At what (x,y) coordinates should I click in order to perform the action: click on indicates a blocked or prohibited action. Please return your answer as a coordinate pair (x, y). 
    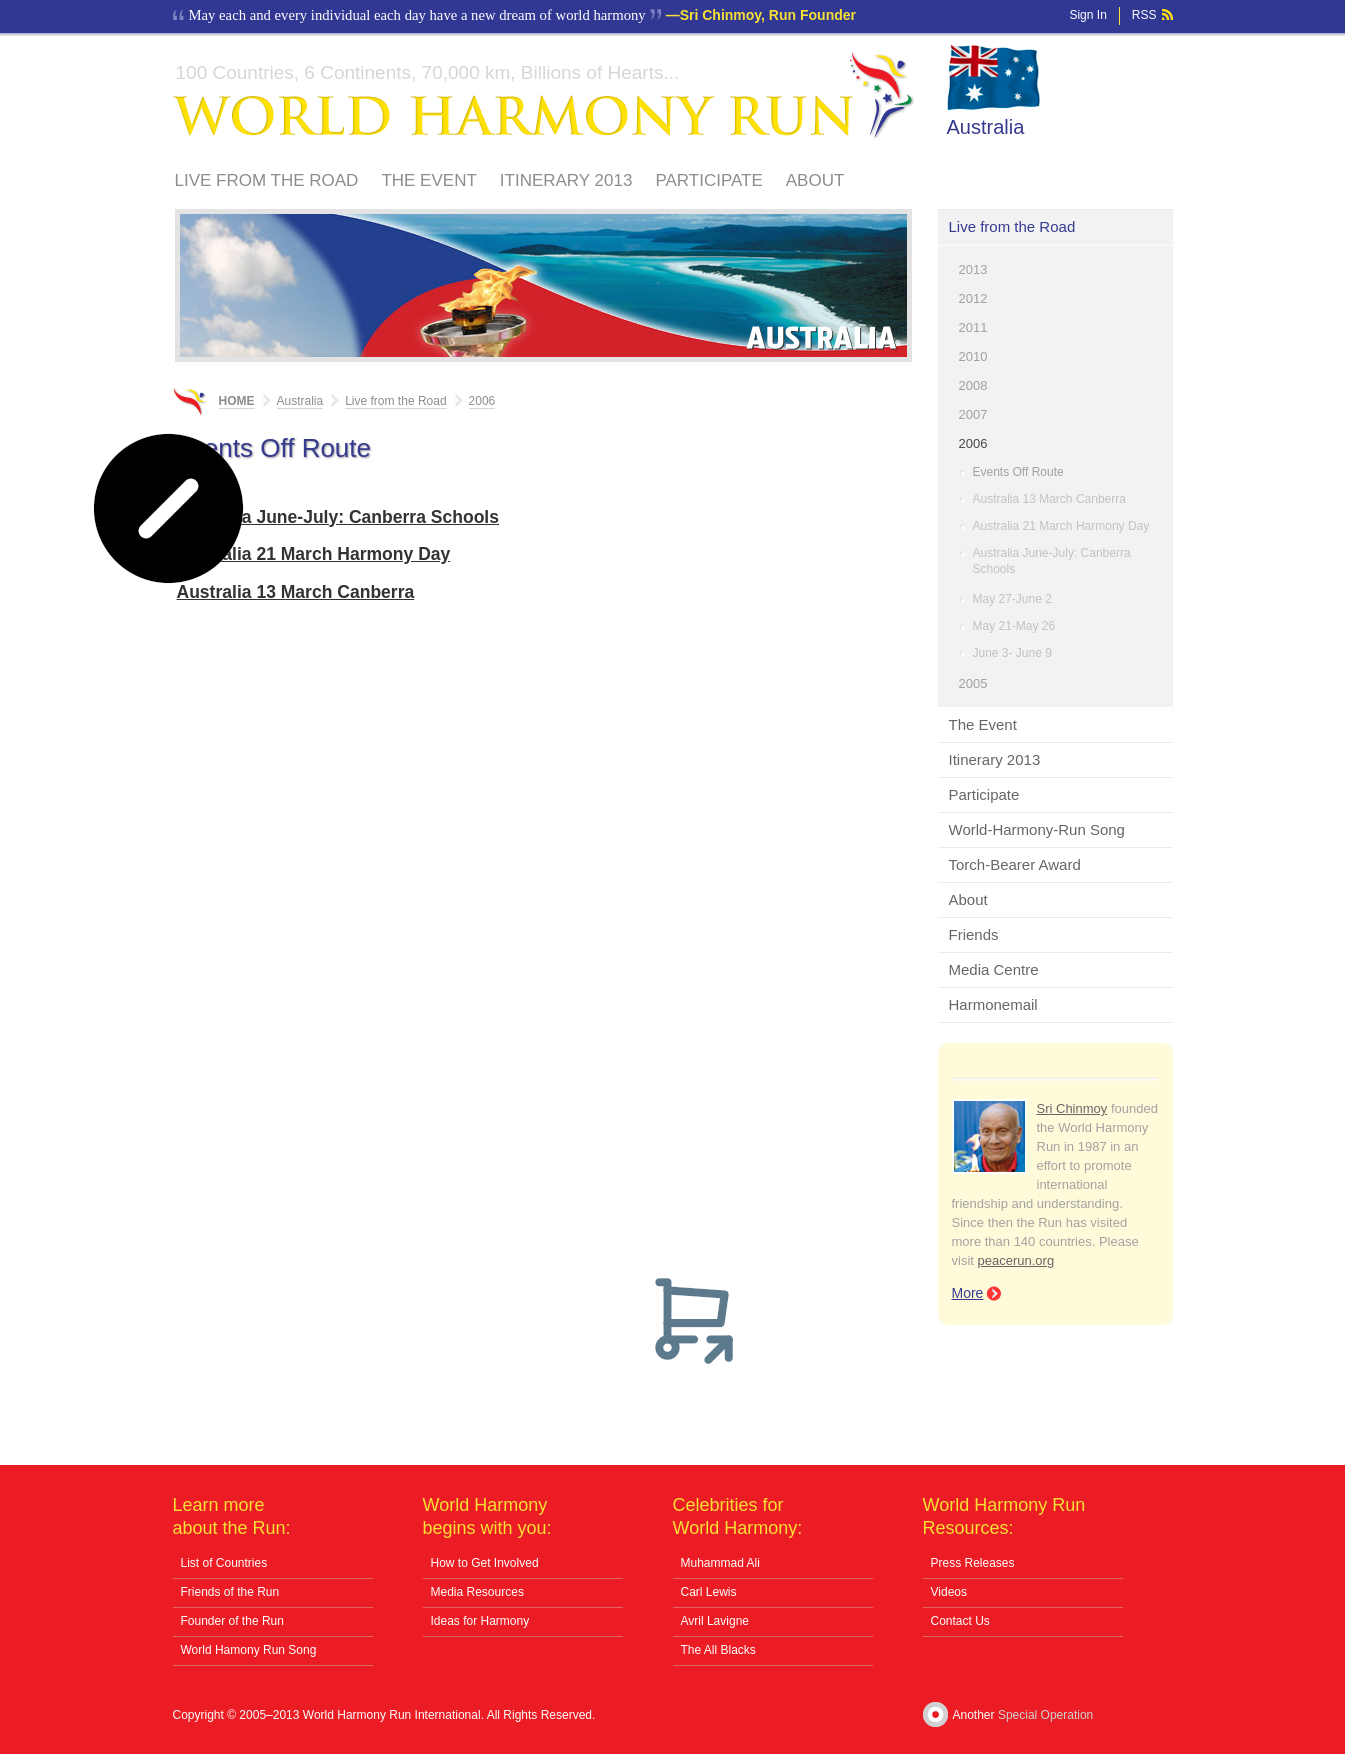
    Looking at the image, I should click on (168, 508).